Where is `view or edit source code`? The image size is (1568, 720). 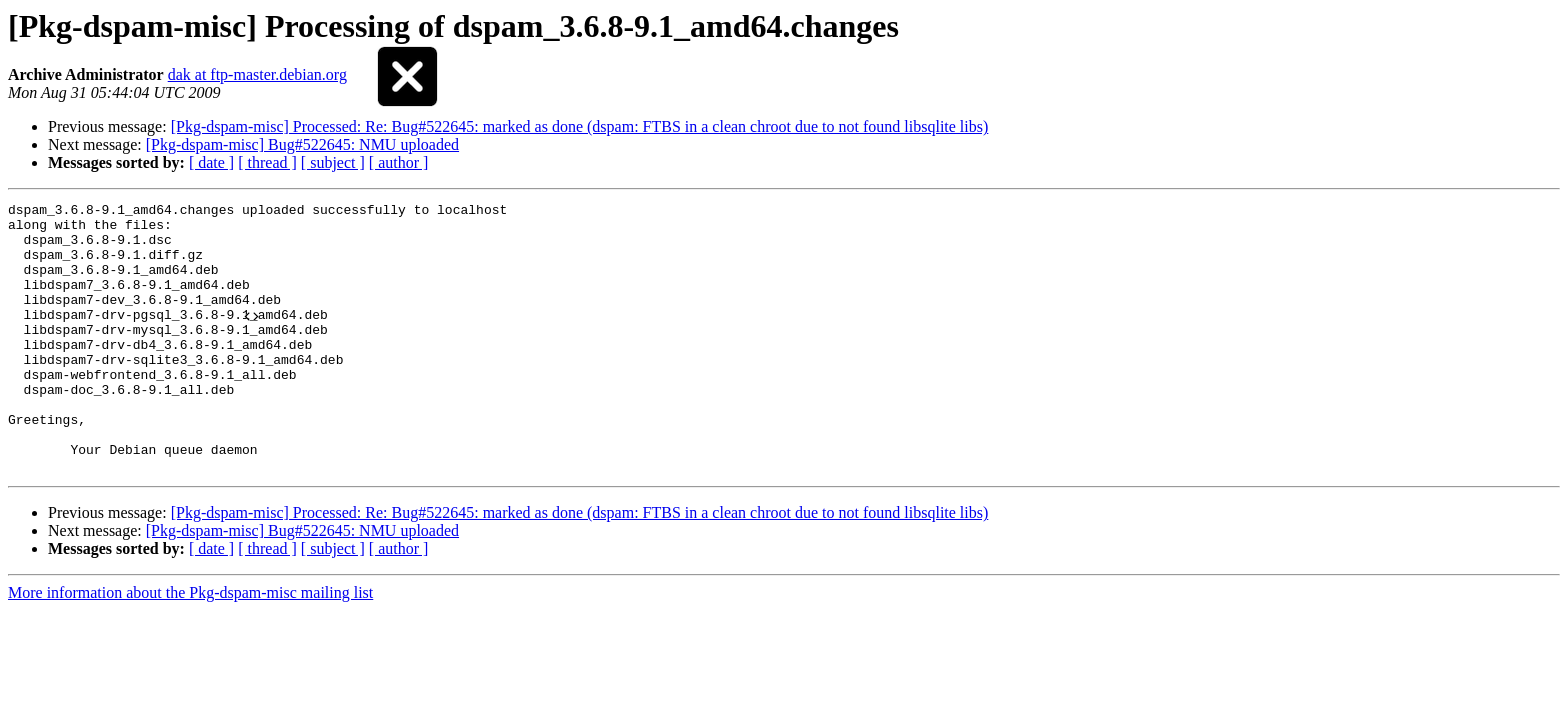
view or edit source code is located at coordinates (251, 316).